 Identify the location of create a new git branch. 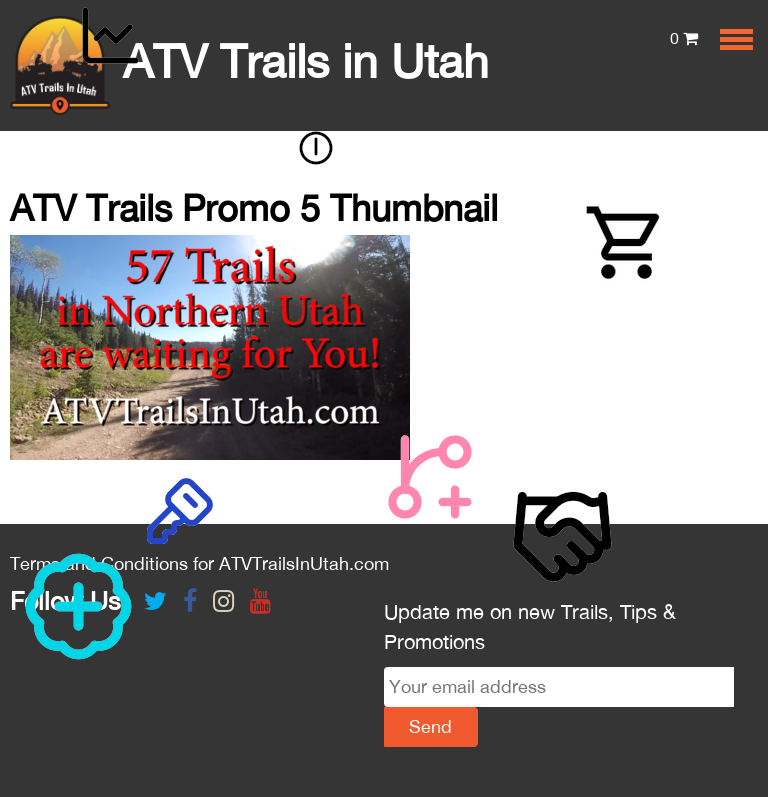
(430, 477).